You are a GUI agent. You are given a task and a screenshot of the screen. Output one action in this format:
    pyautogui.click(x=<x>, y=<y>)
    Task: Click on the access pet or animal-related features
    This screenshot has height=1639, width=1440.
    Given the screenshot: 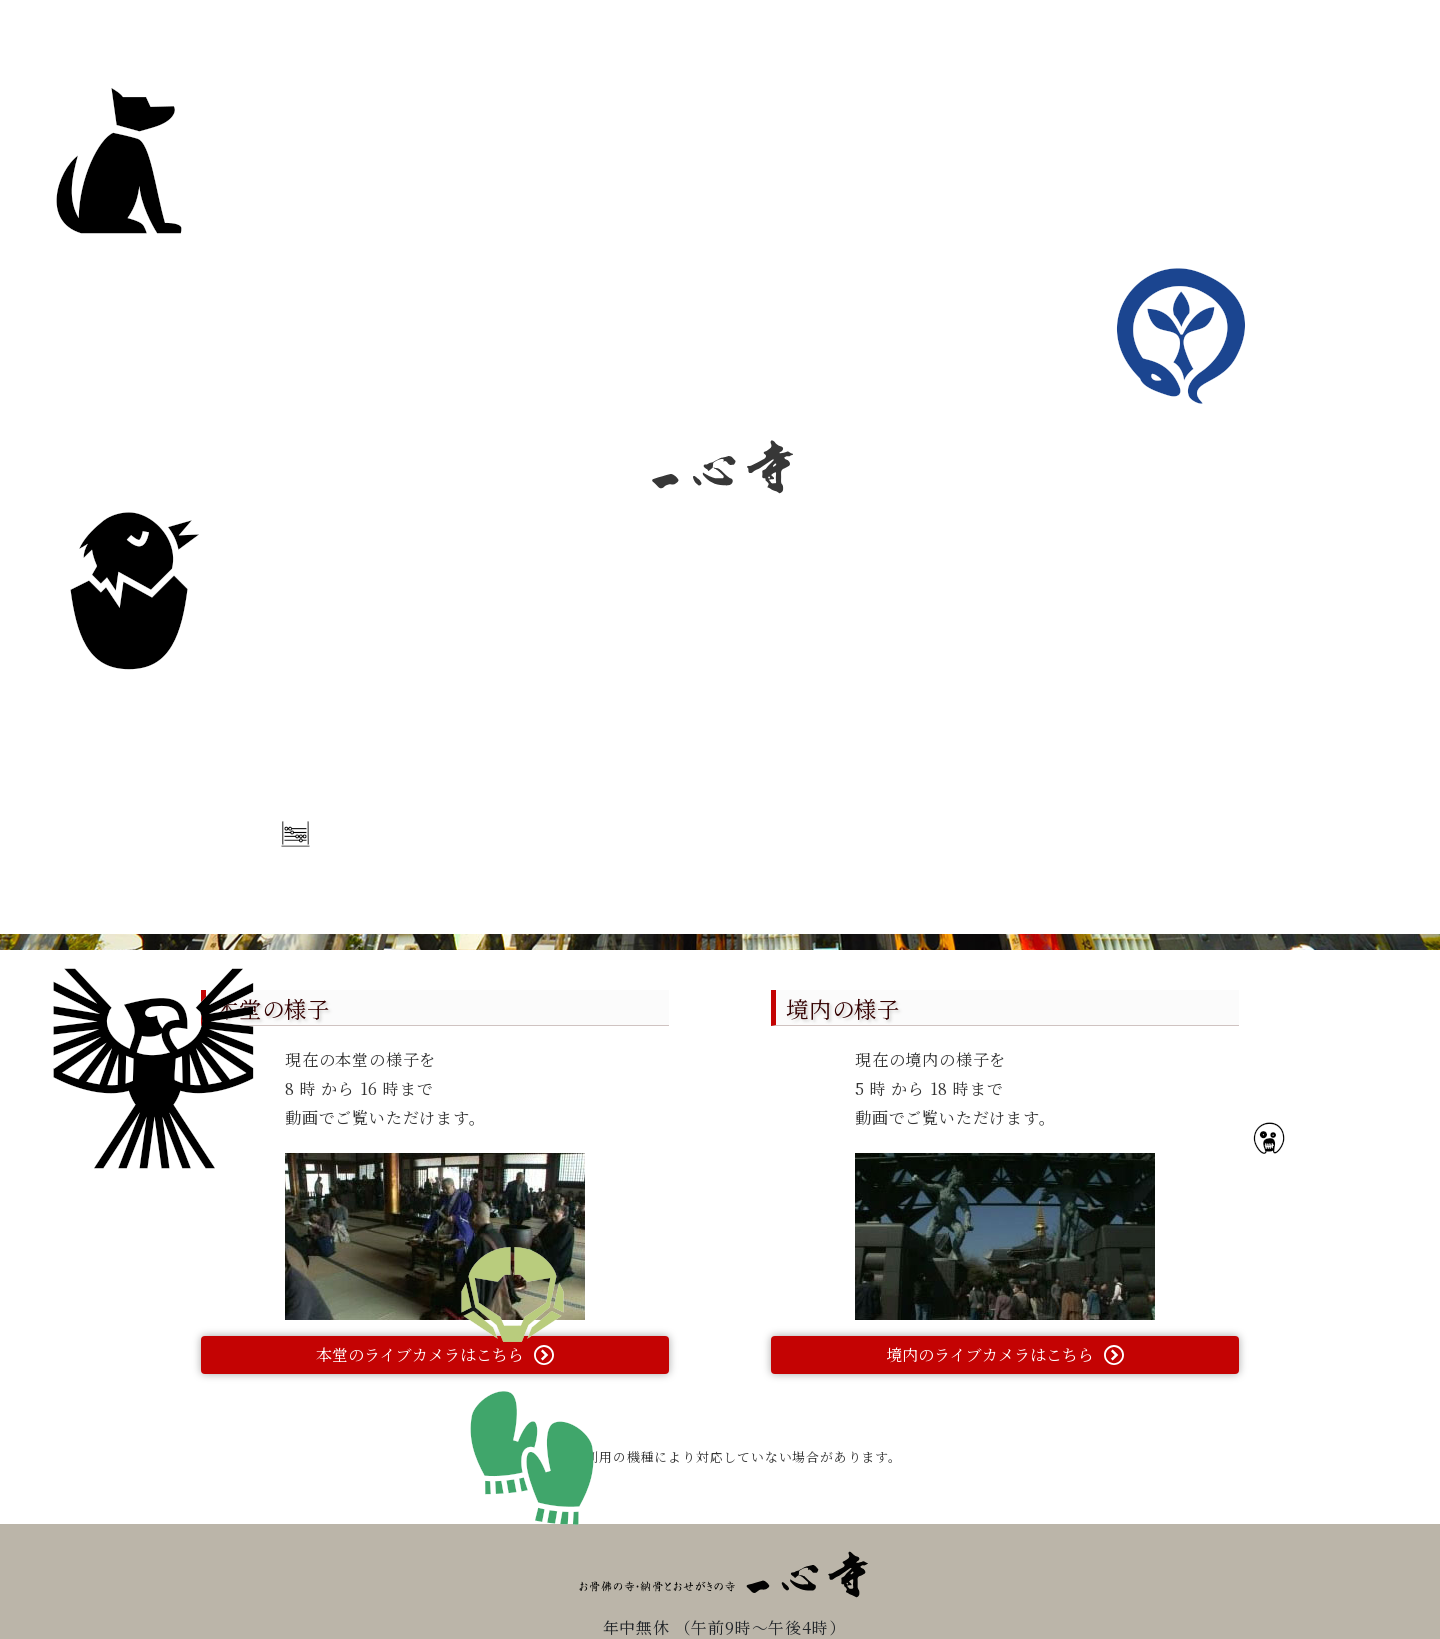 What is the action you would take?
    pyautogui.click(x=119, y=162)
    